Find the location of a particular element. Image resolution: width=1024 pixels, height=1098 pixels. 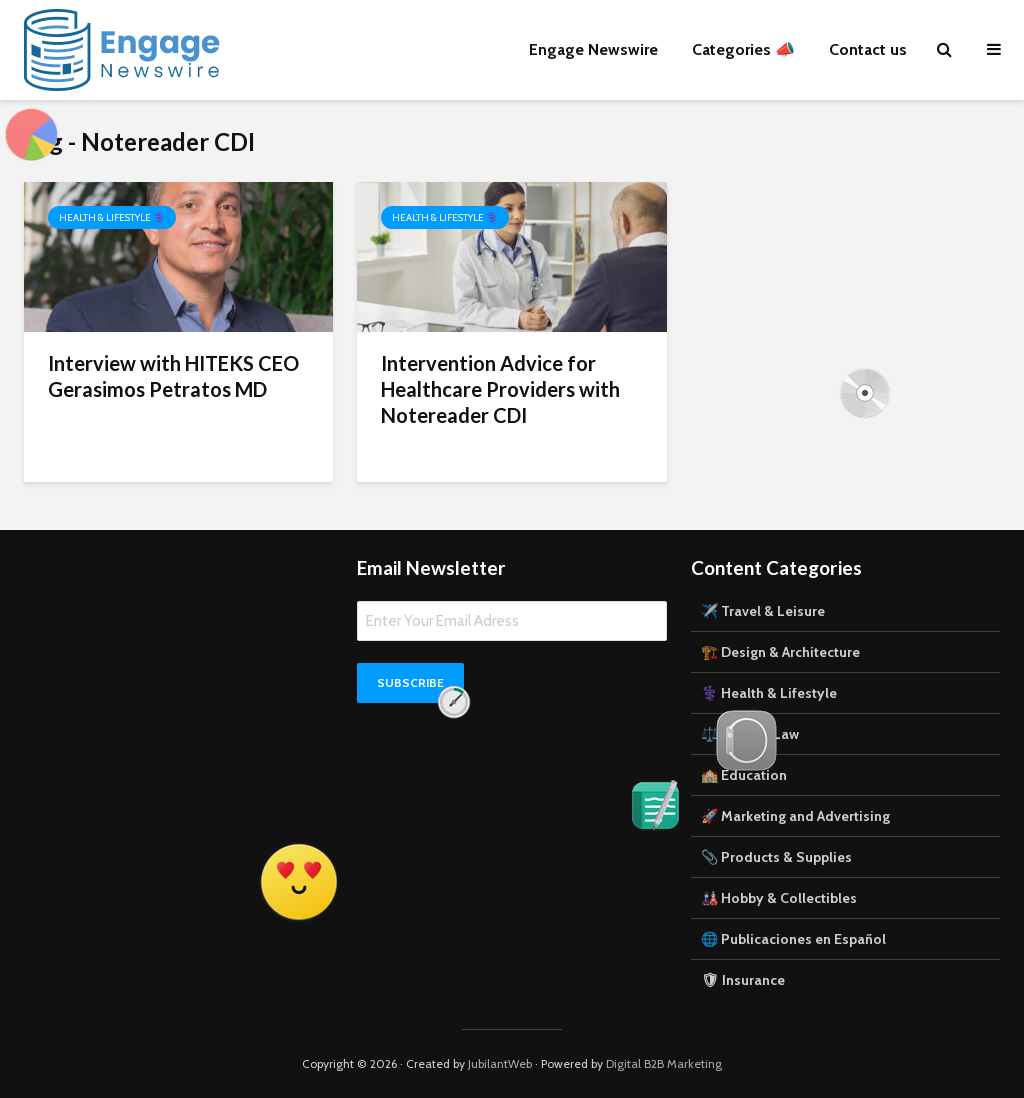

open marknote app for writing notes is located at coordinates (655, 805).